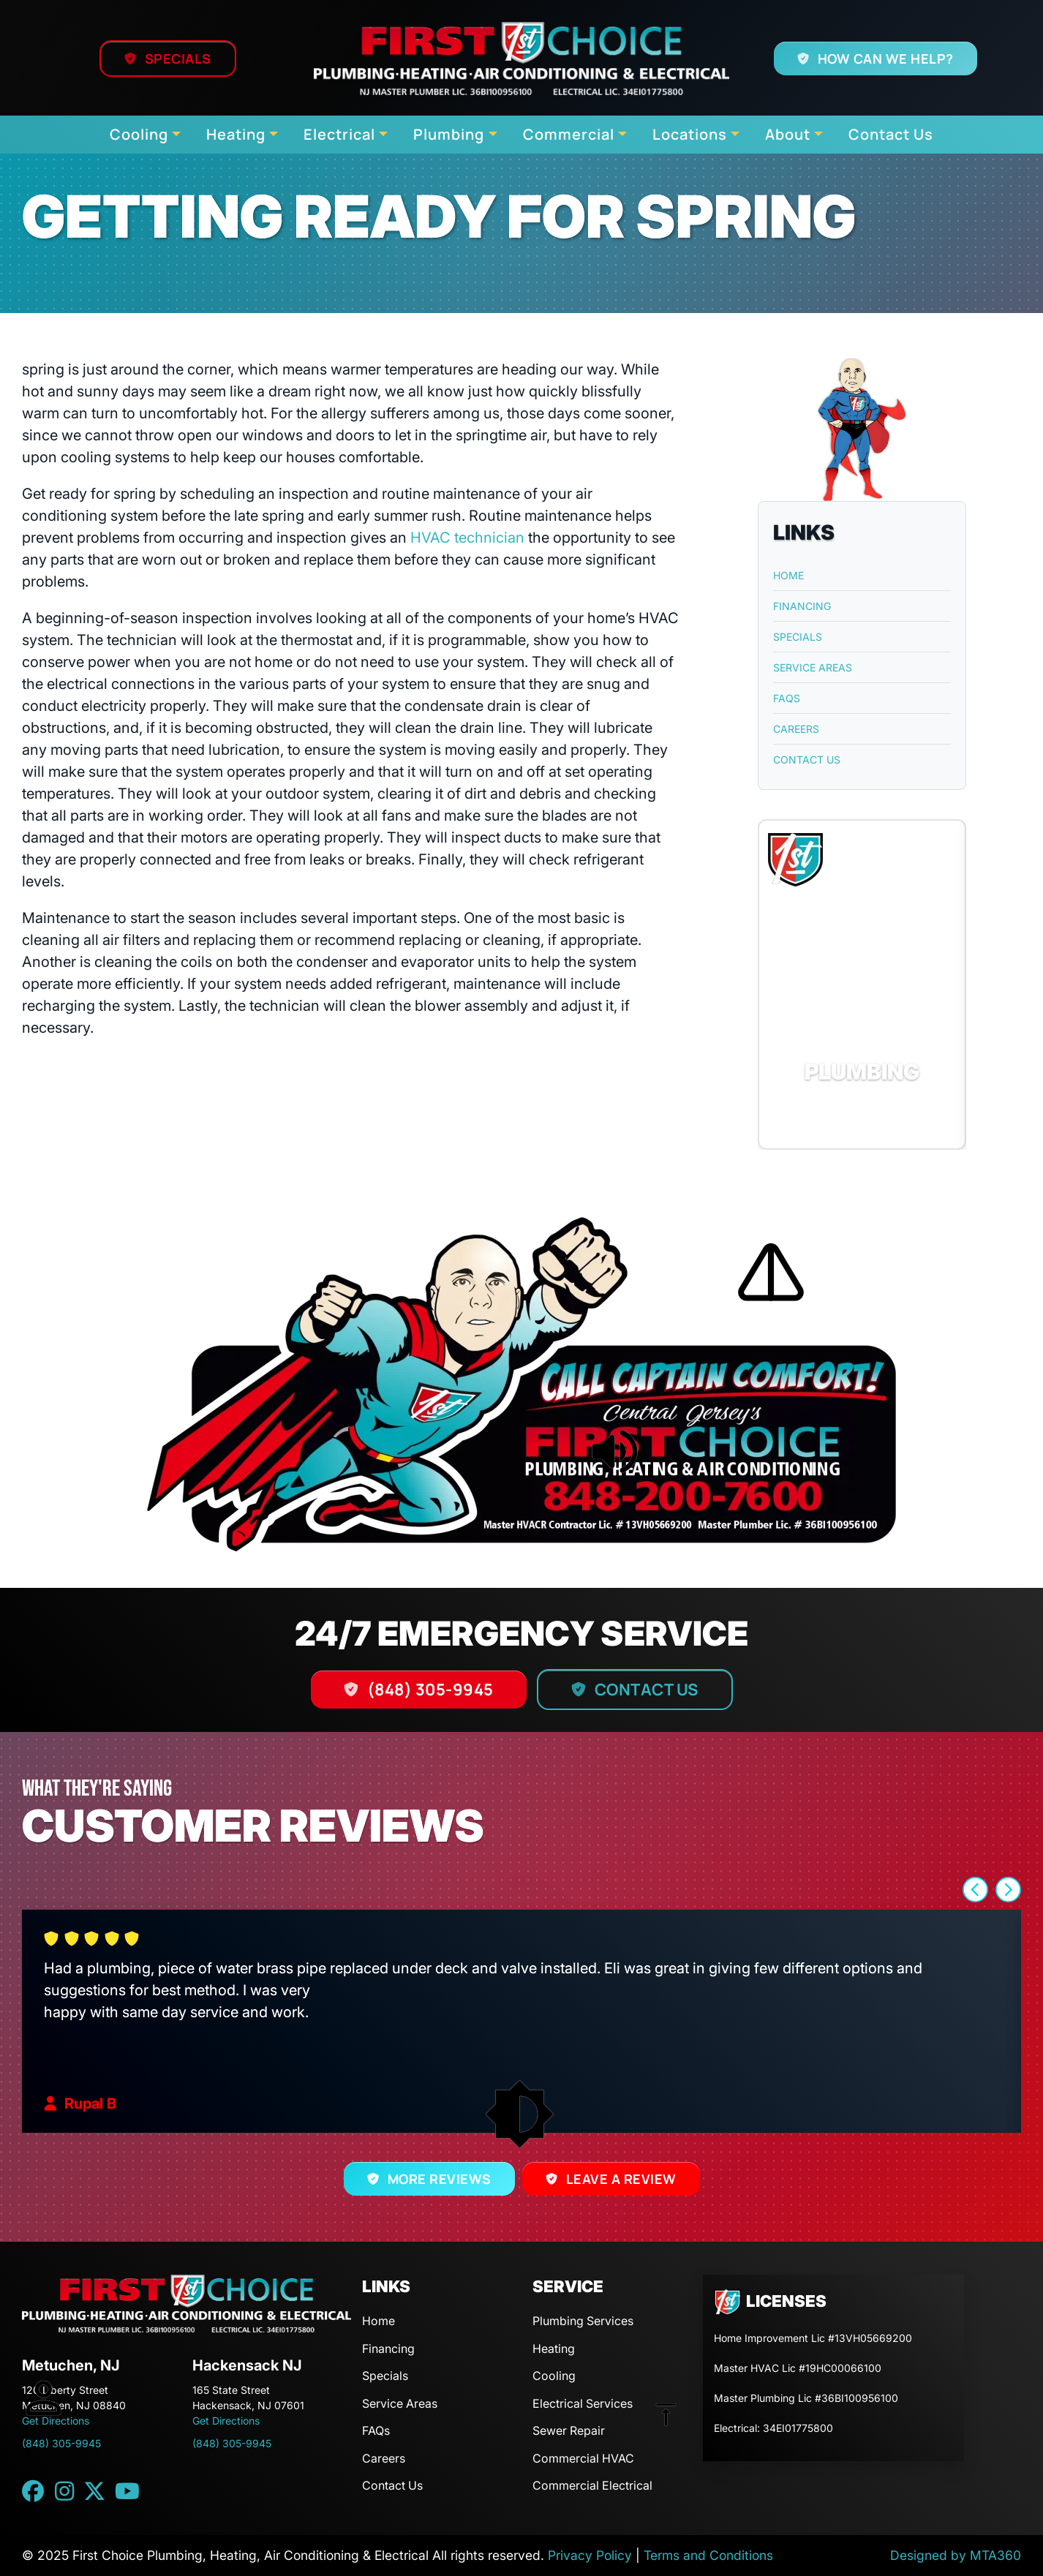  What do you see at coordinates (771, 1274) in the screenshot?
I see `view item details` at bounding box center [771, 1274].